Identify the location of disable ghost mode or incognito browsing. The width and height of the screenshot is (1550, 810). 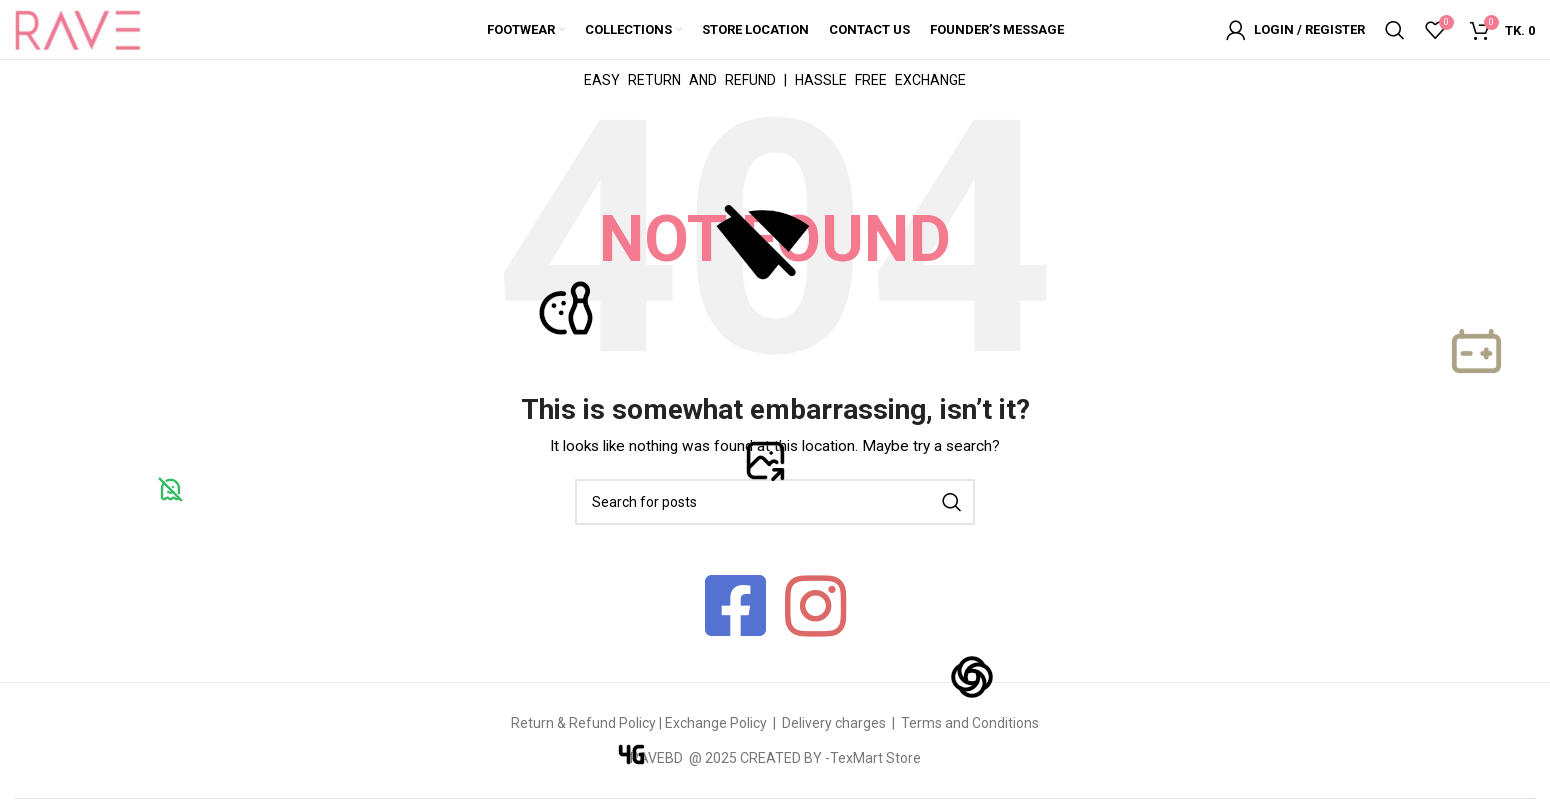
(170, 489).